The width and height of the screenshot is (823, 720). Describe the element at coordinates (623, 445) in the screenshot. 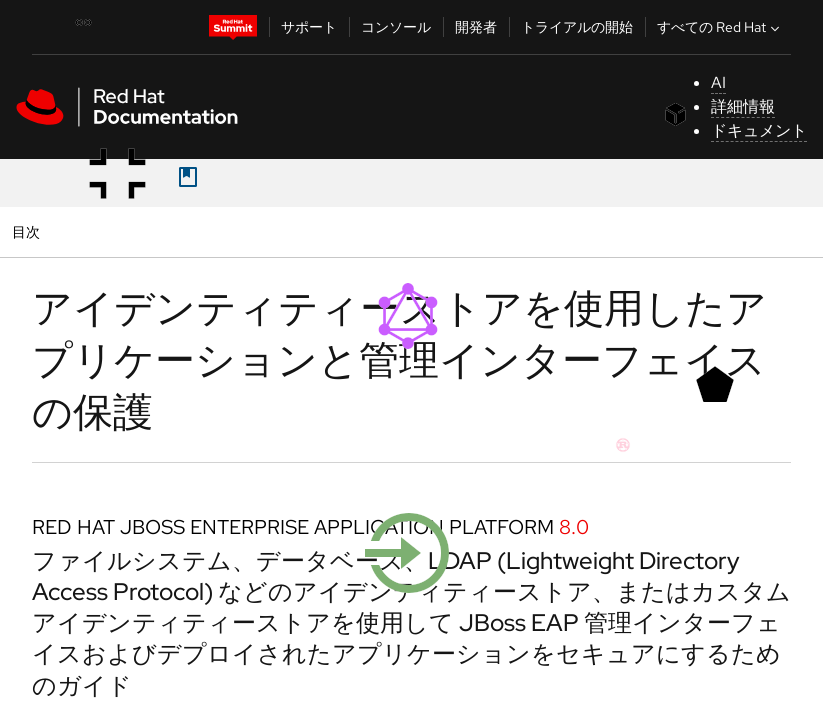

I see `rust programming language logo` at that location.